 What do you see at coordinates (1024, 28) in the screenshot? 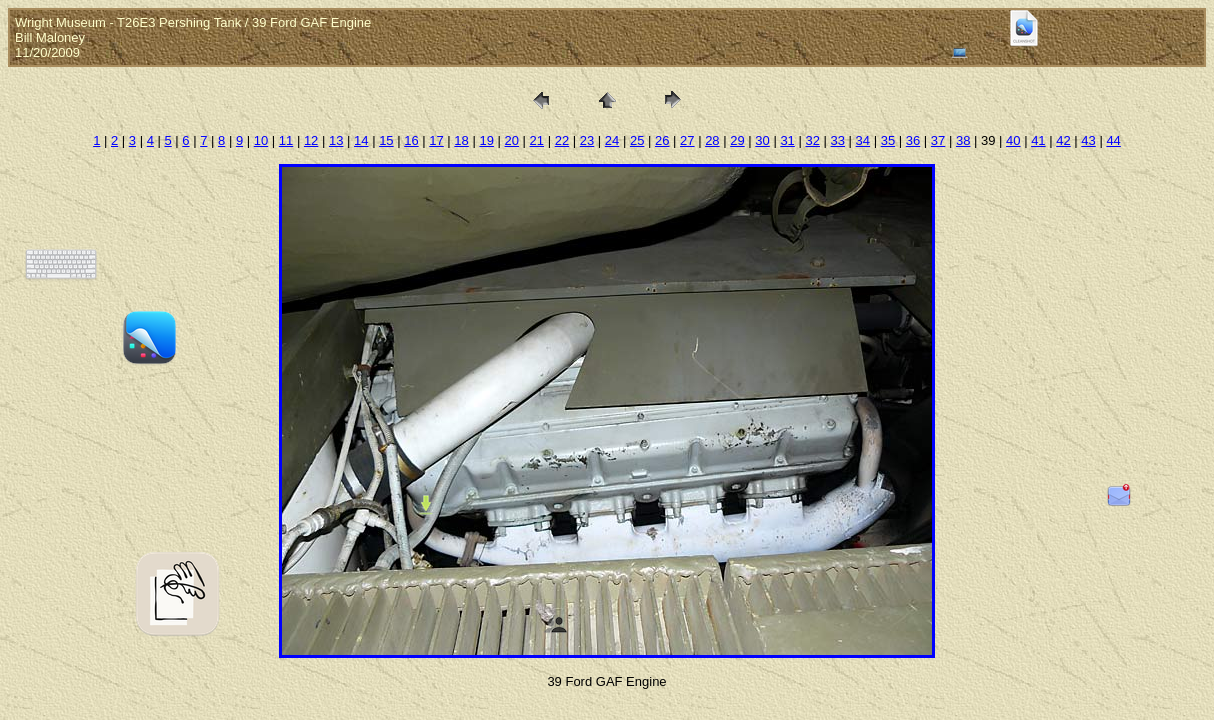
I see `open a screenshot or capture in CleanShot X` at bounding box center [1024, 28].